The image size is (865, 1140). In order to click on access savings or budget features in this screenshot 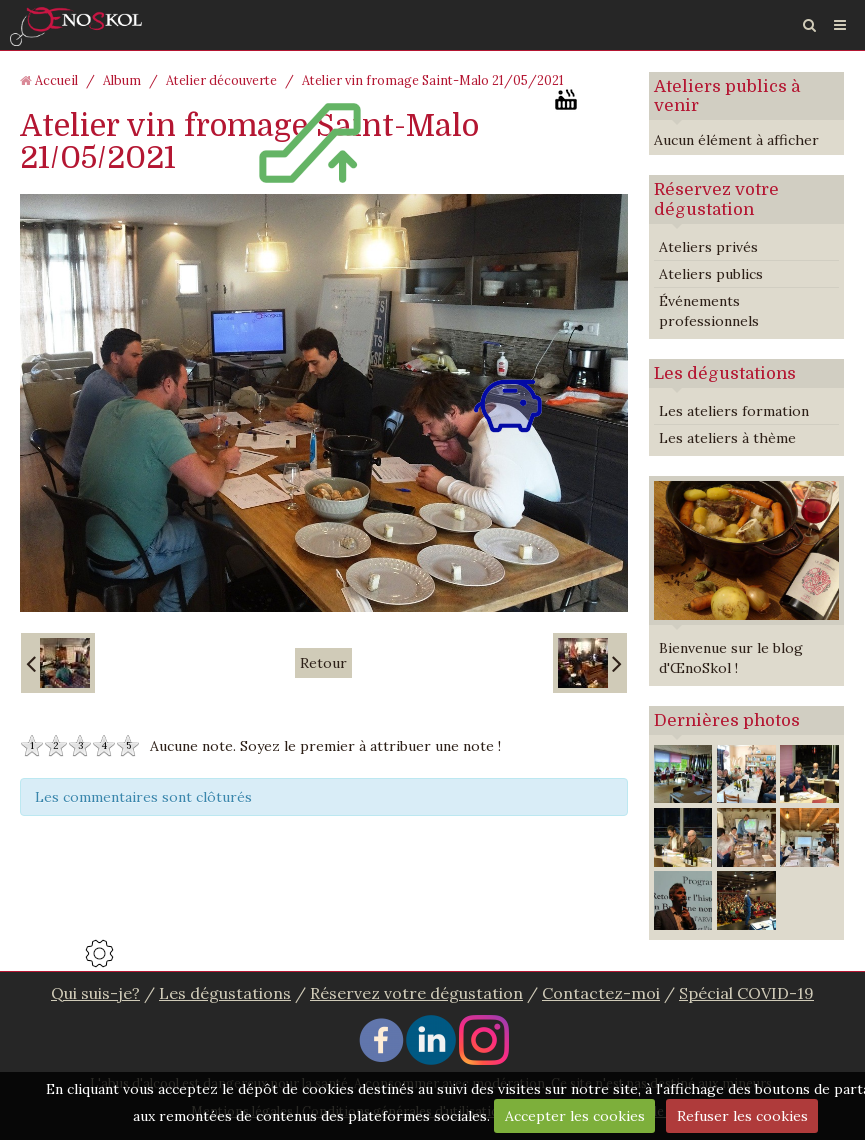, I will do `click(509, 406)`.